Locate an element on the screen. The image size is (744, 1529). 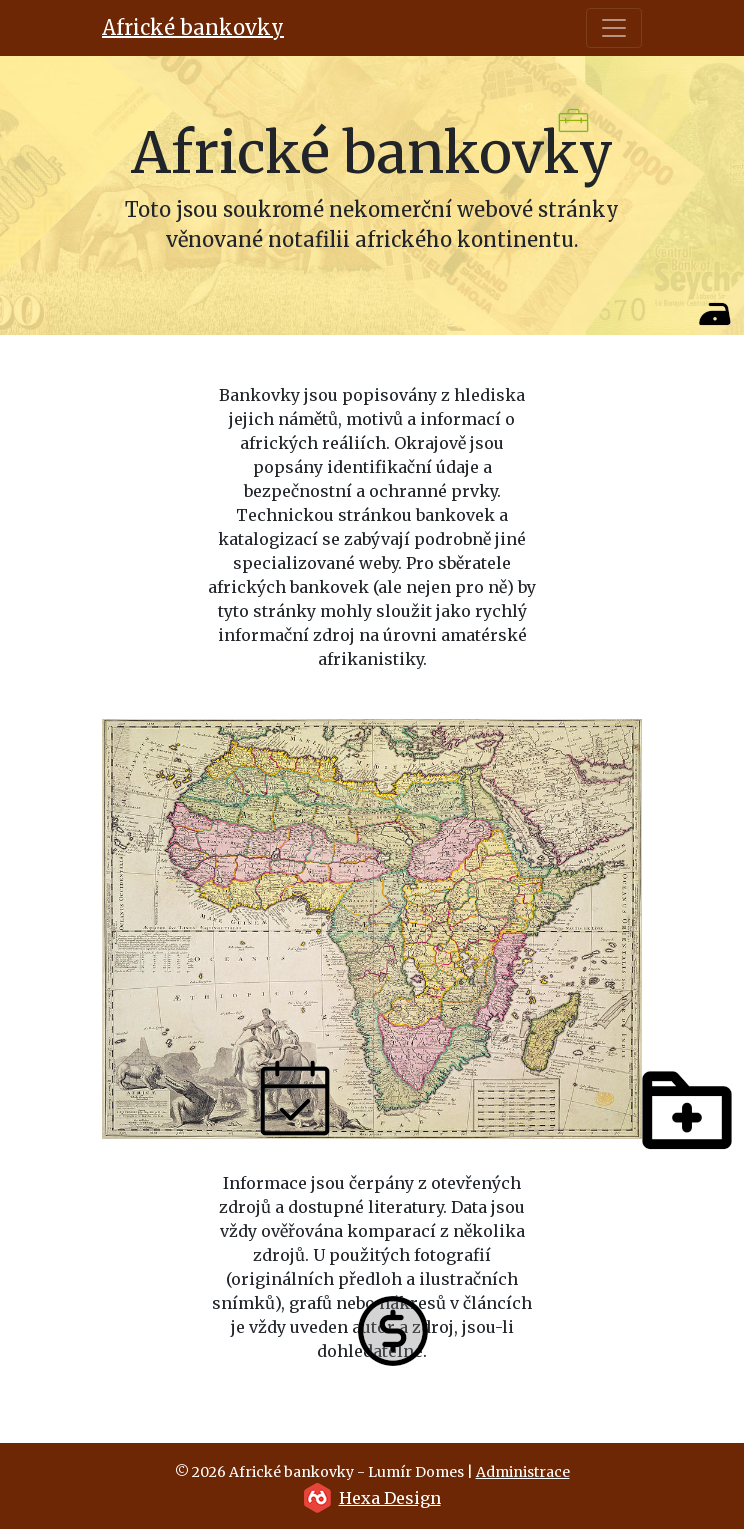
access tools and utilities is located at coordinates (573, 121).